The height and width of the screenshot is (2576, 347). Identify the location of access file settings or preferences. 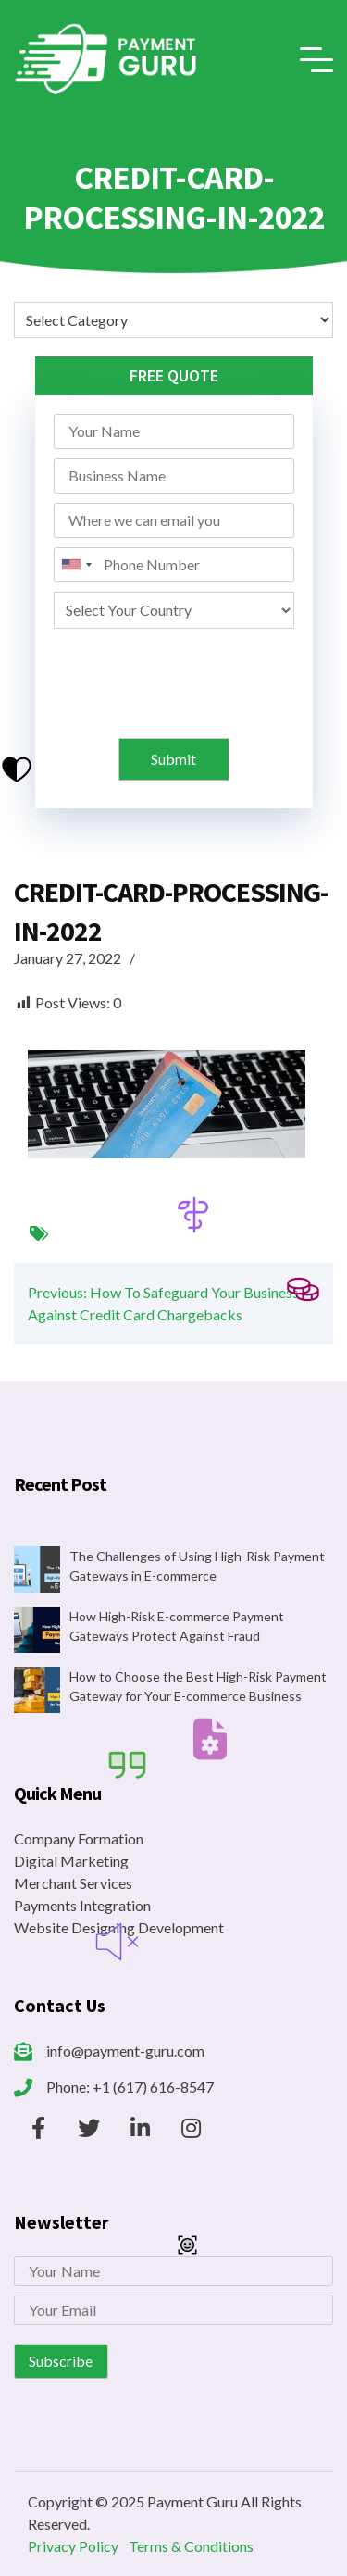
(210, 1739).